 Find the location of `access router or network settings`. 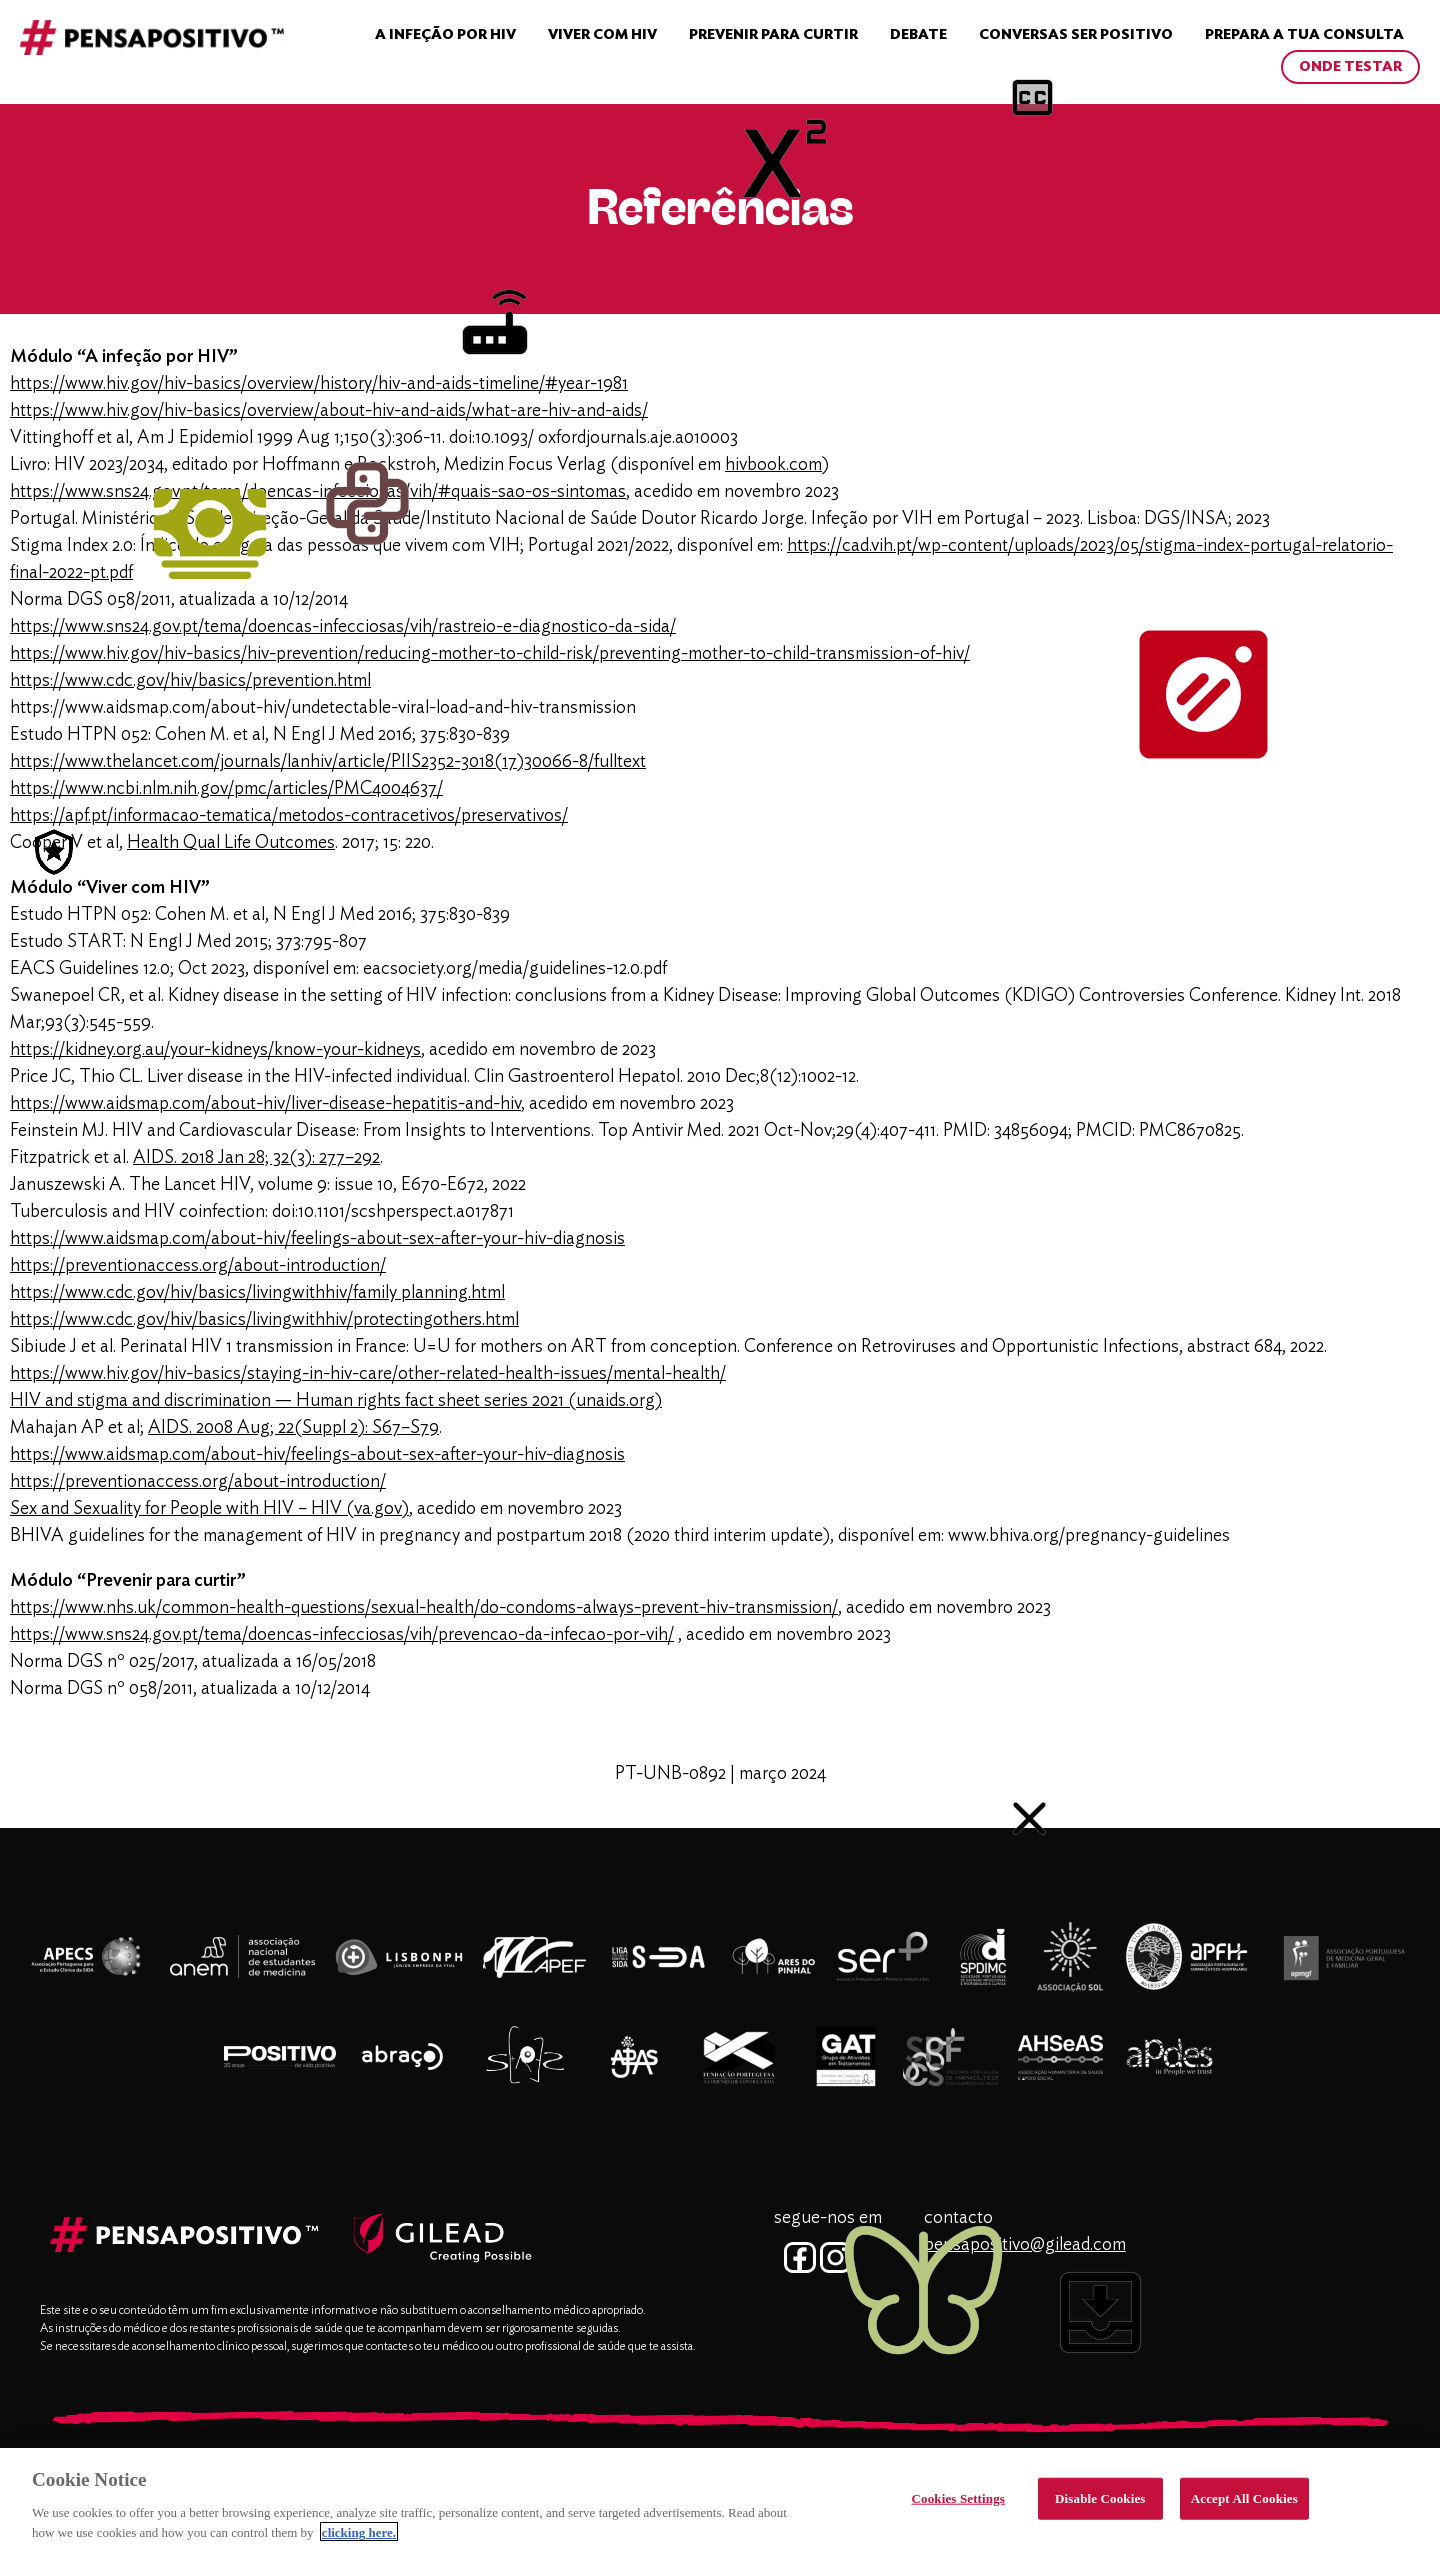

access router or network settings is located at coordinates (495, 322).